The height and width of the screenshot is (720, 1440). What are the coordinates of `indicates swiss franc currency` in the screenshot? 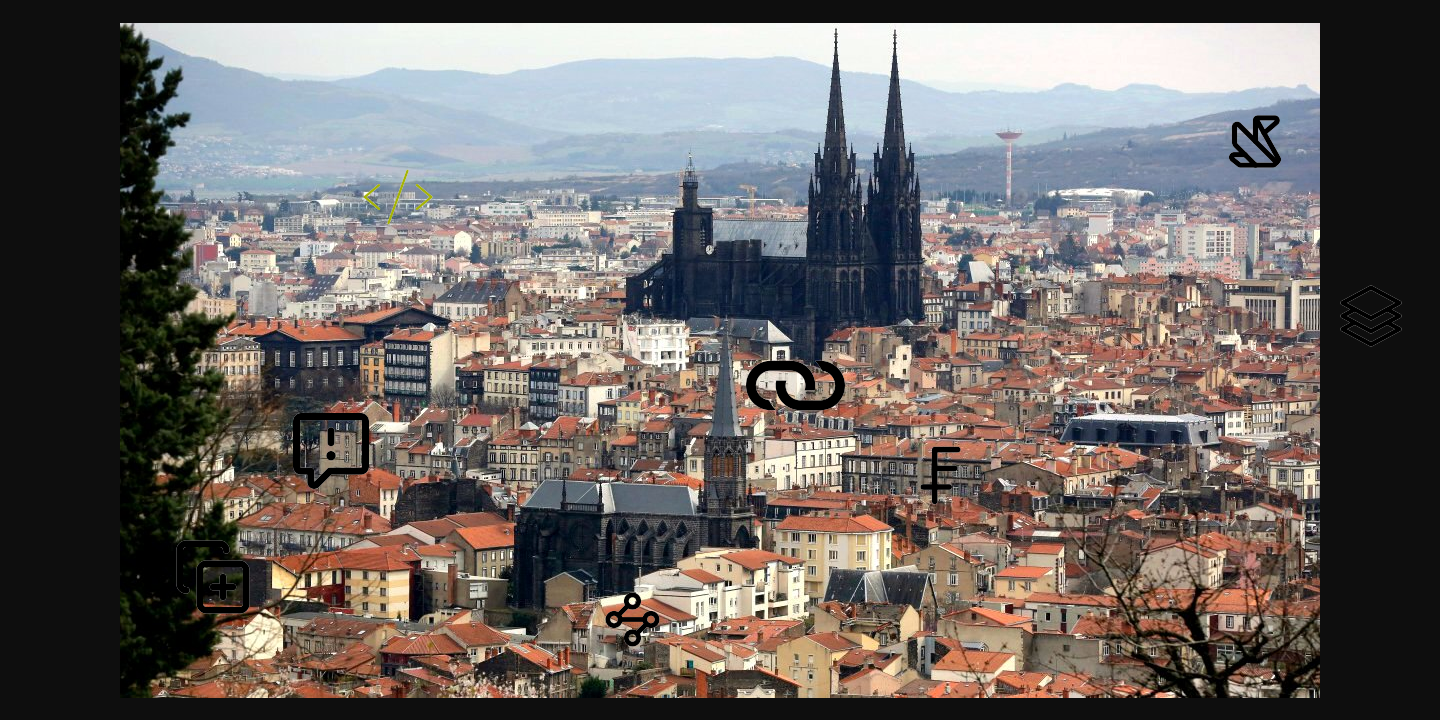 It's located at (940, 475).